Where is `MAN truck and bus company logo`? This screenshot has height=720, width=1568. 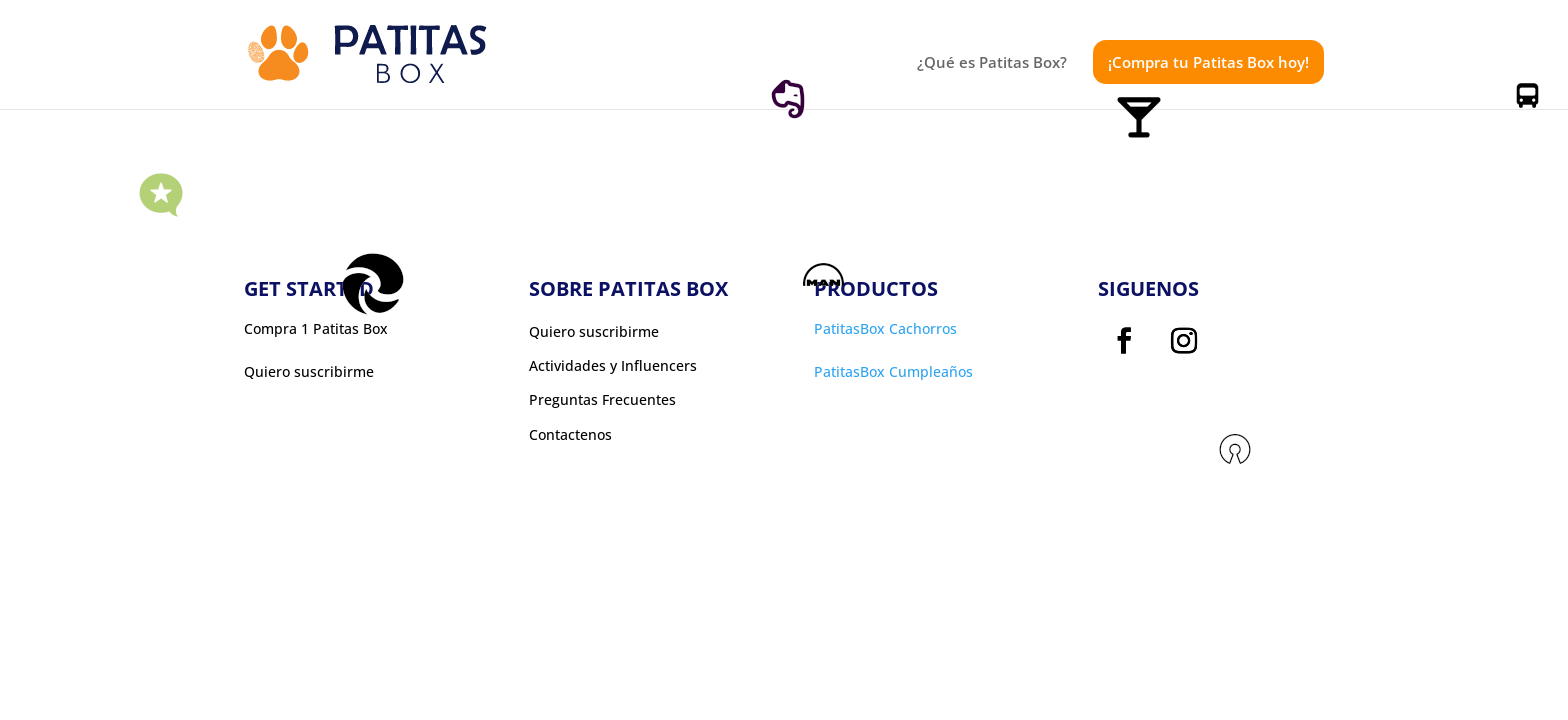
MAN truck and bus company logo is located at coordinates (823, 274).